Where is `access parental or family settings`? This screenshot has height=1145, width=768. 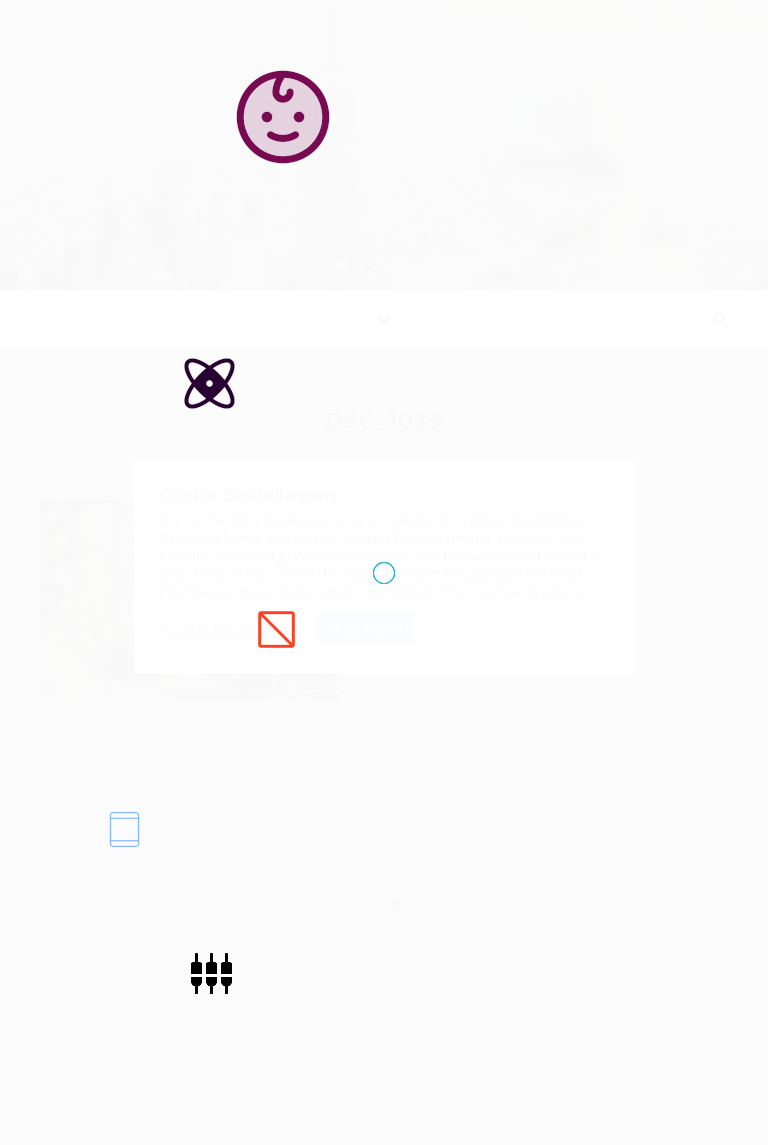 access parental or family settings is located at coordinates (283, 117).